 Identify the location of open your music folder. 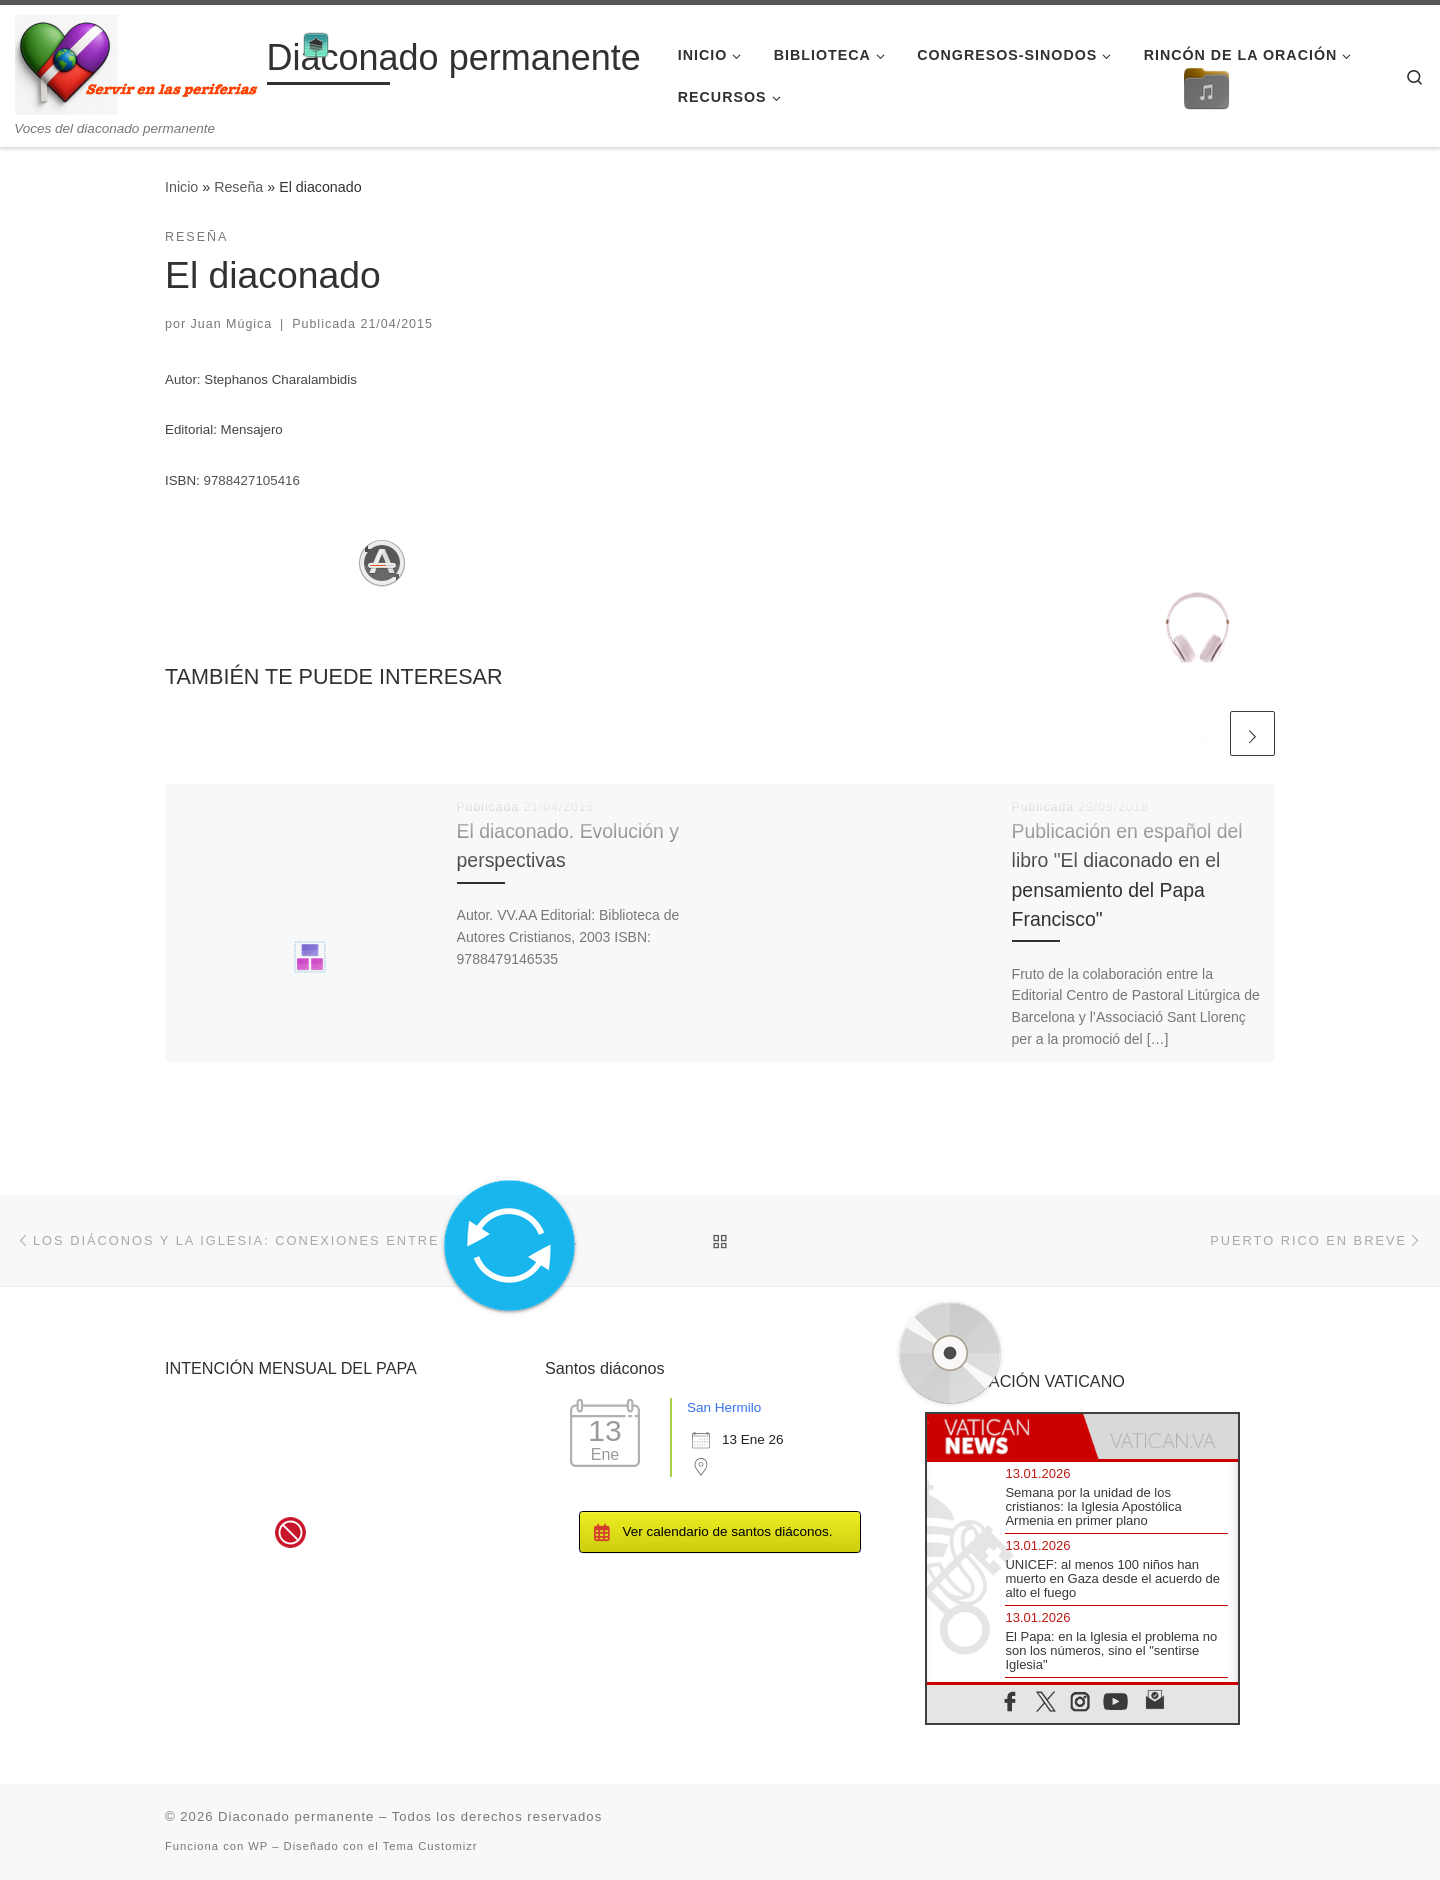
(1206, 88).